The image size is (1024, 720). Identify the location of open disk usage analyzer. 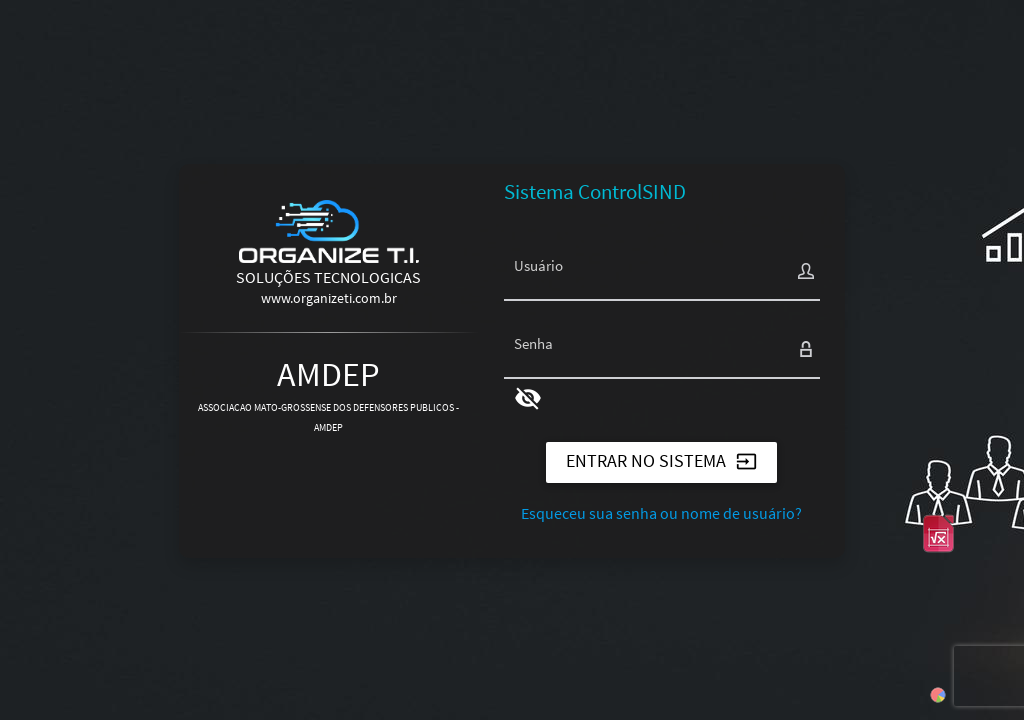
(938, 695).